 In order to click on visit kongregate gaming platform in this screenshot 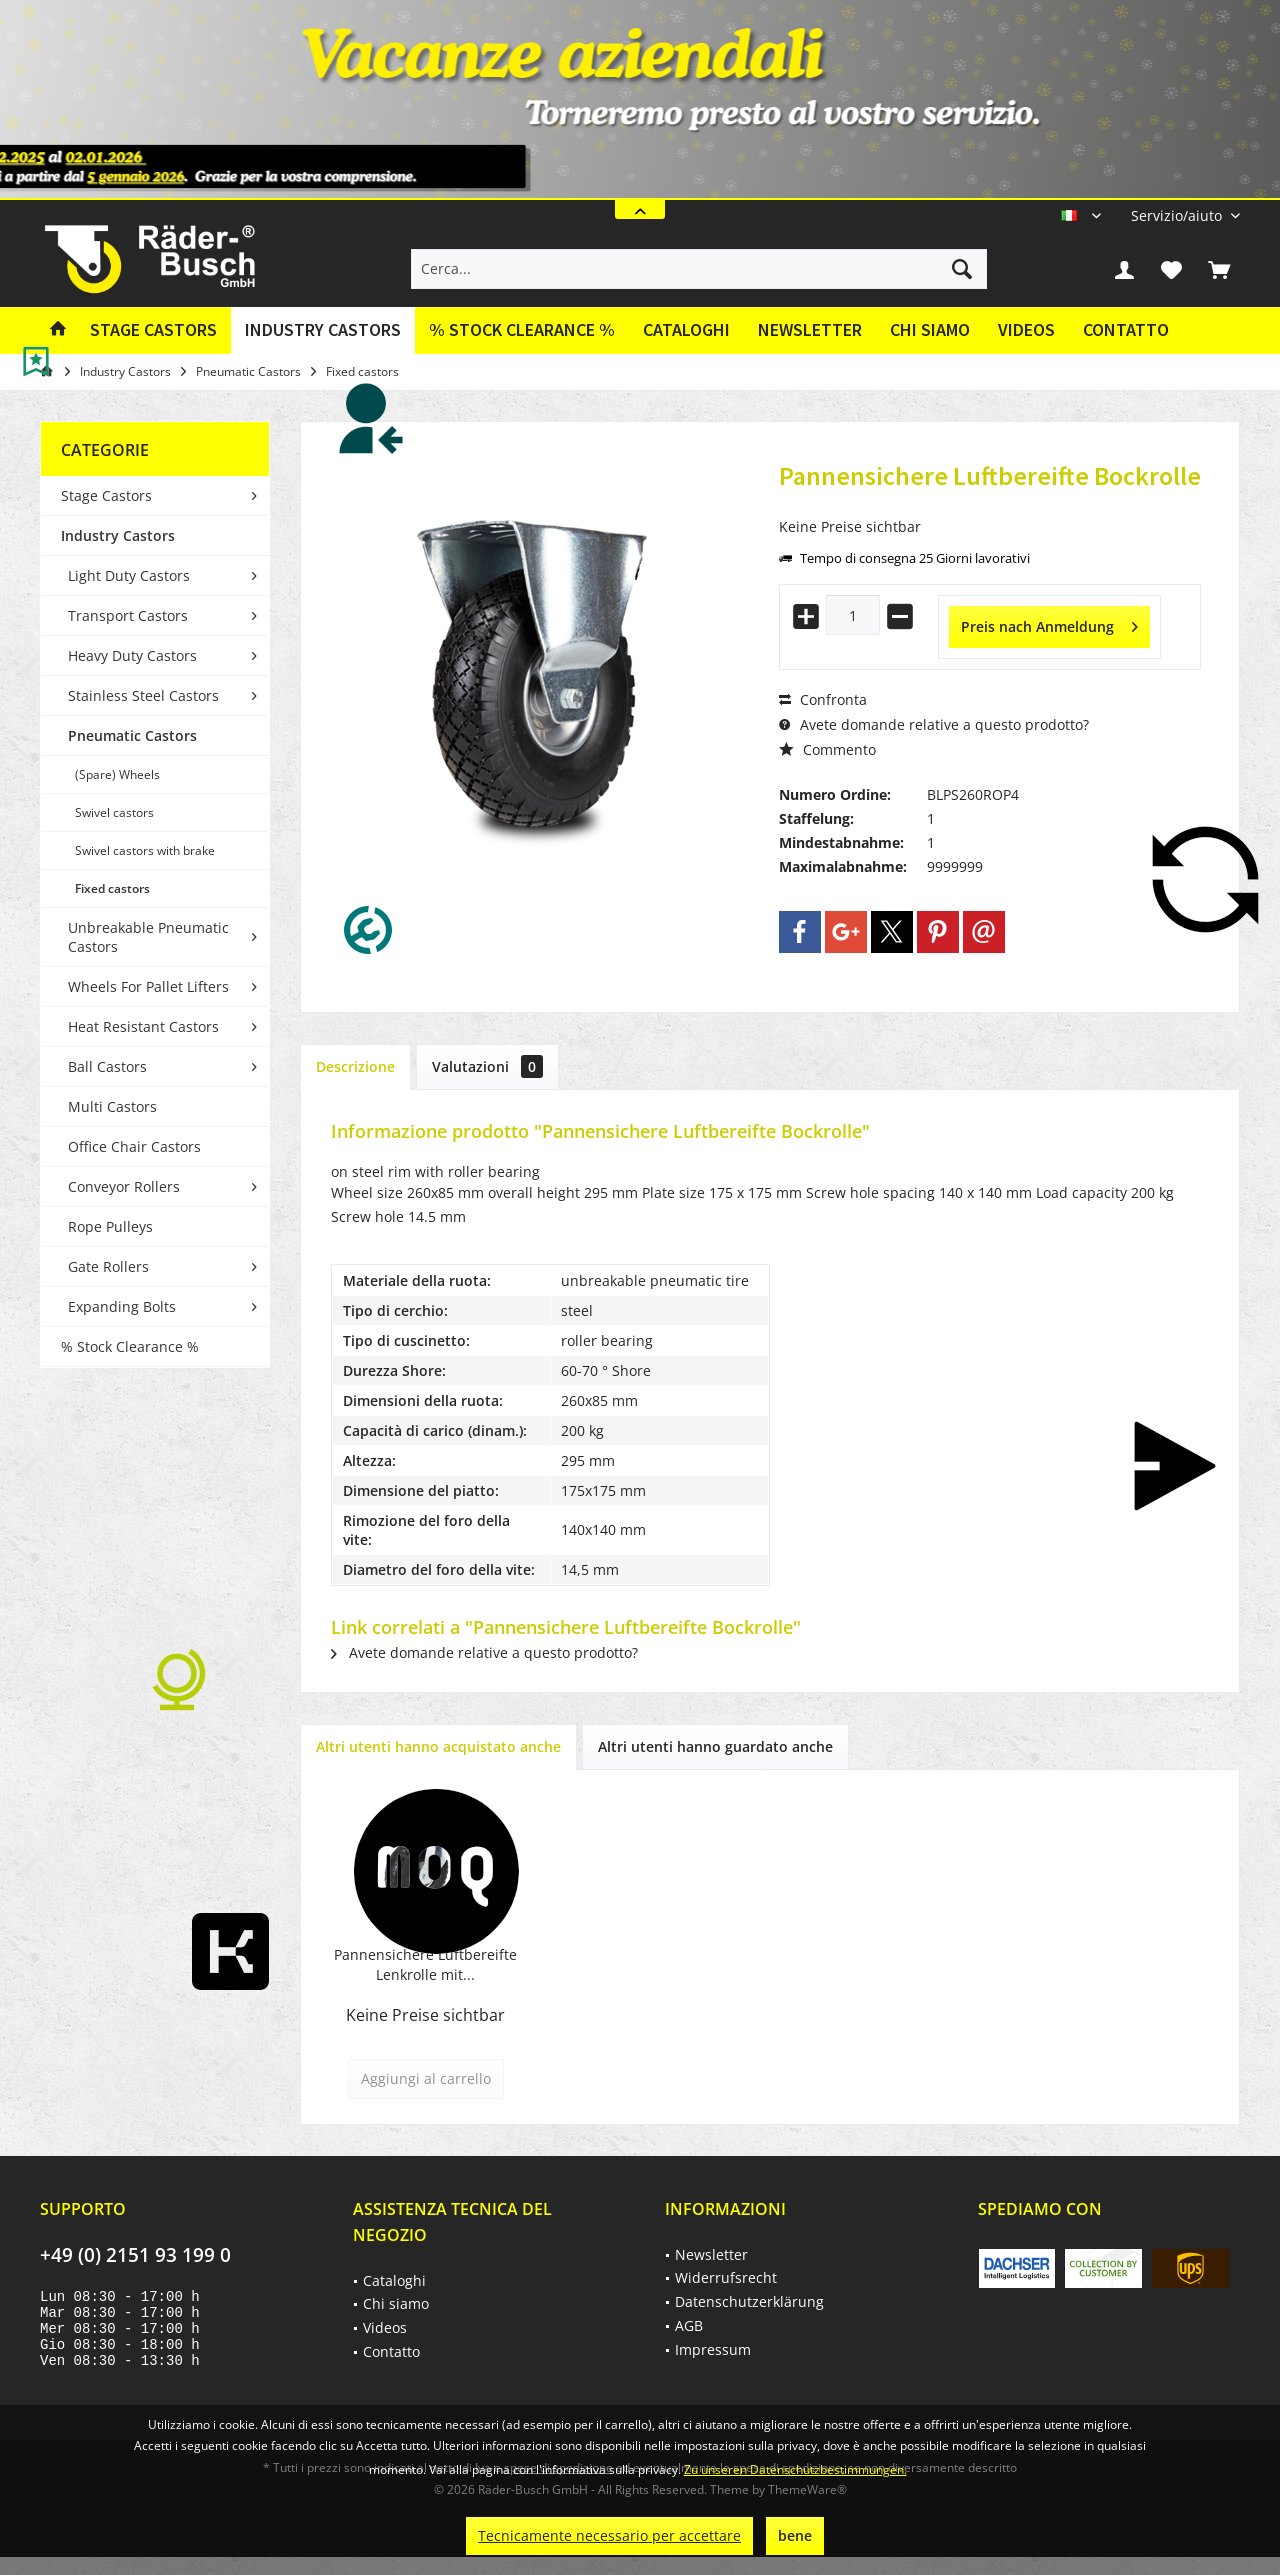, I will do `click(230, 1951)`.